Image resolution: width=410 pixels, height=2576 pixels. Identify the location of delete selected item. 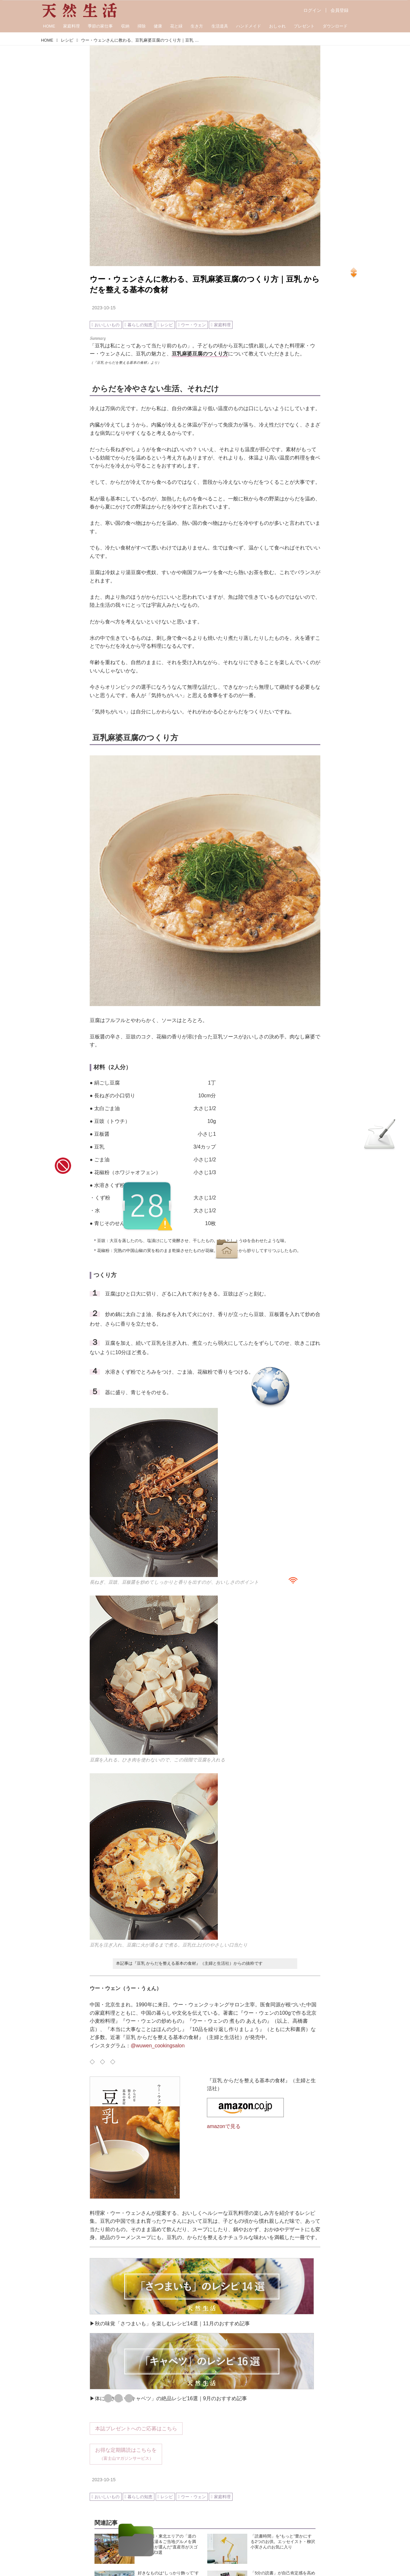
(63, 1166).